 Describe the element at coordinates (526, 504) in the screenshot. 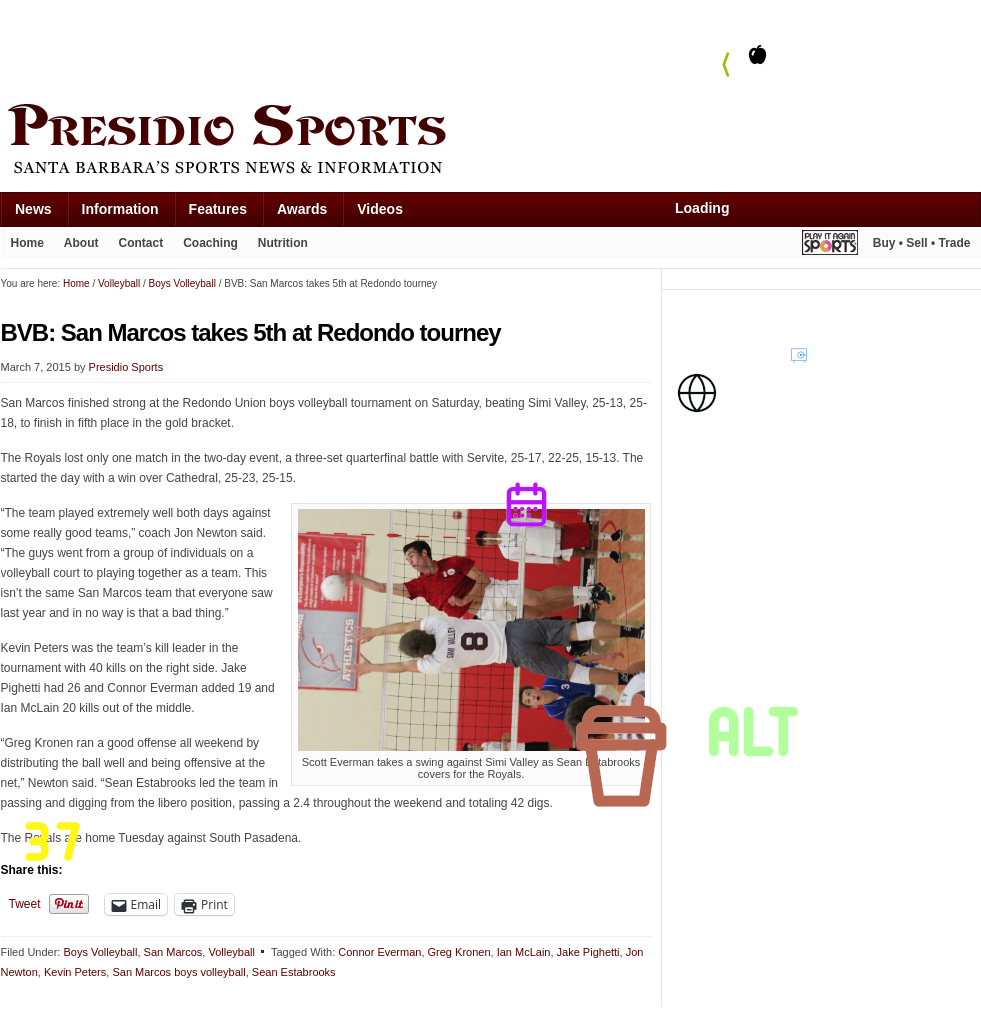

I see `view weekly calendar` at that location.